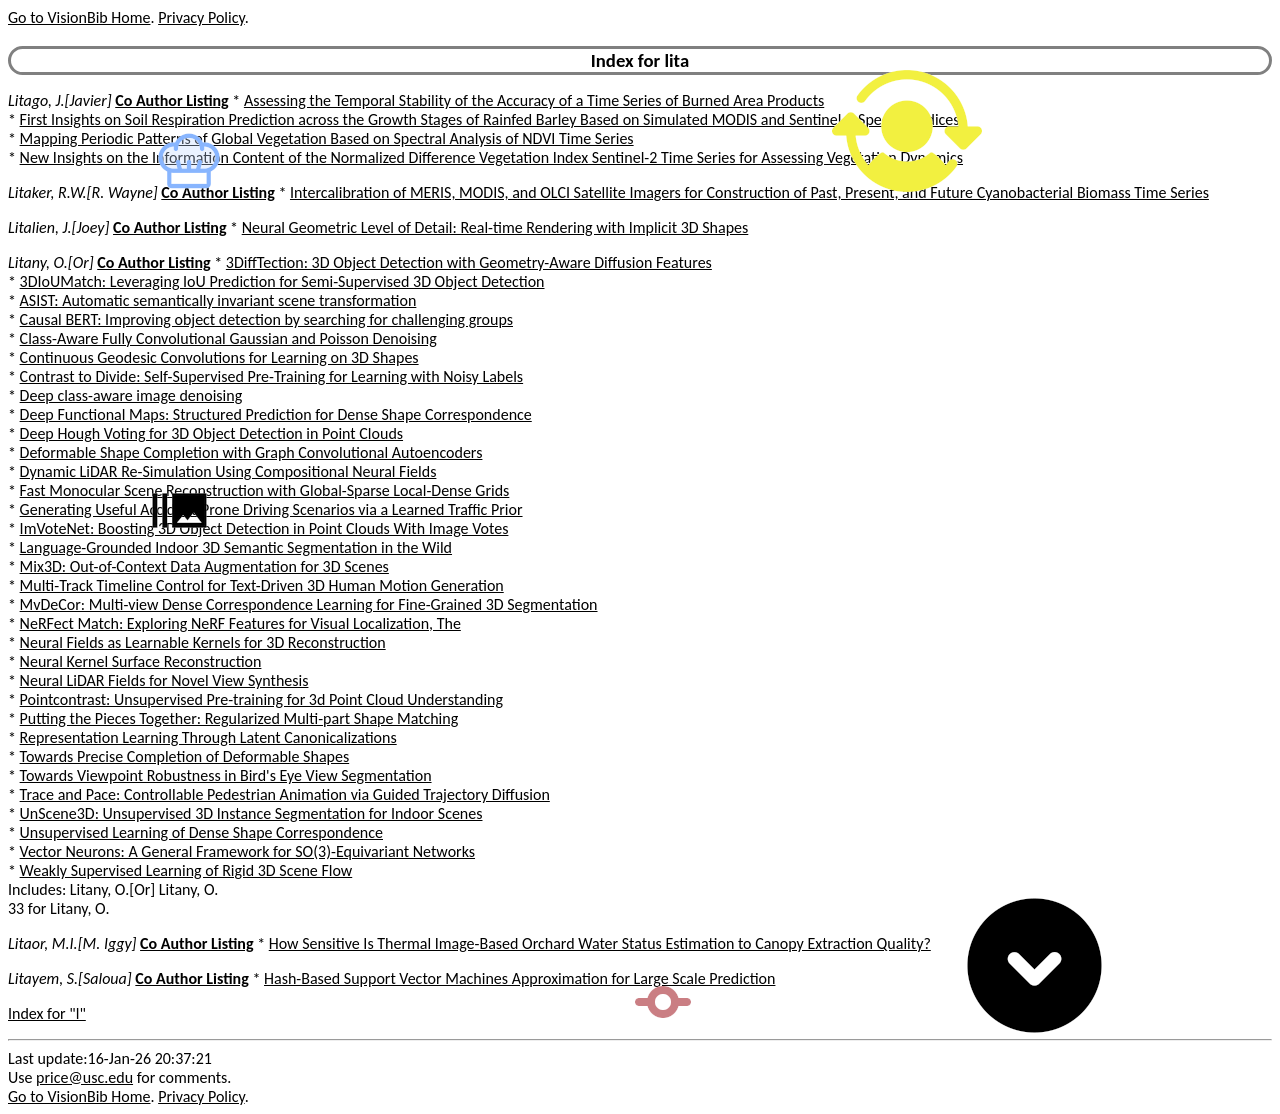 Image resolution: width=1280 pixels, height=1114 pixels. What do you see at coordinates (1034, 965) in the screenshot?
I see `expand to show more content` at bounding box center [1034, 965].